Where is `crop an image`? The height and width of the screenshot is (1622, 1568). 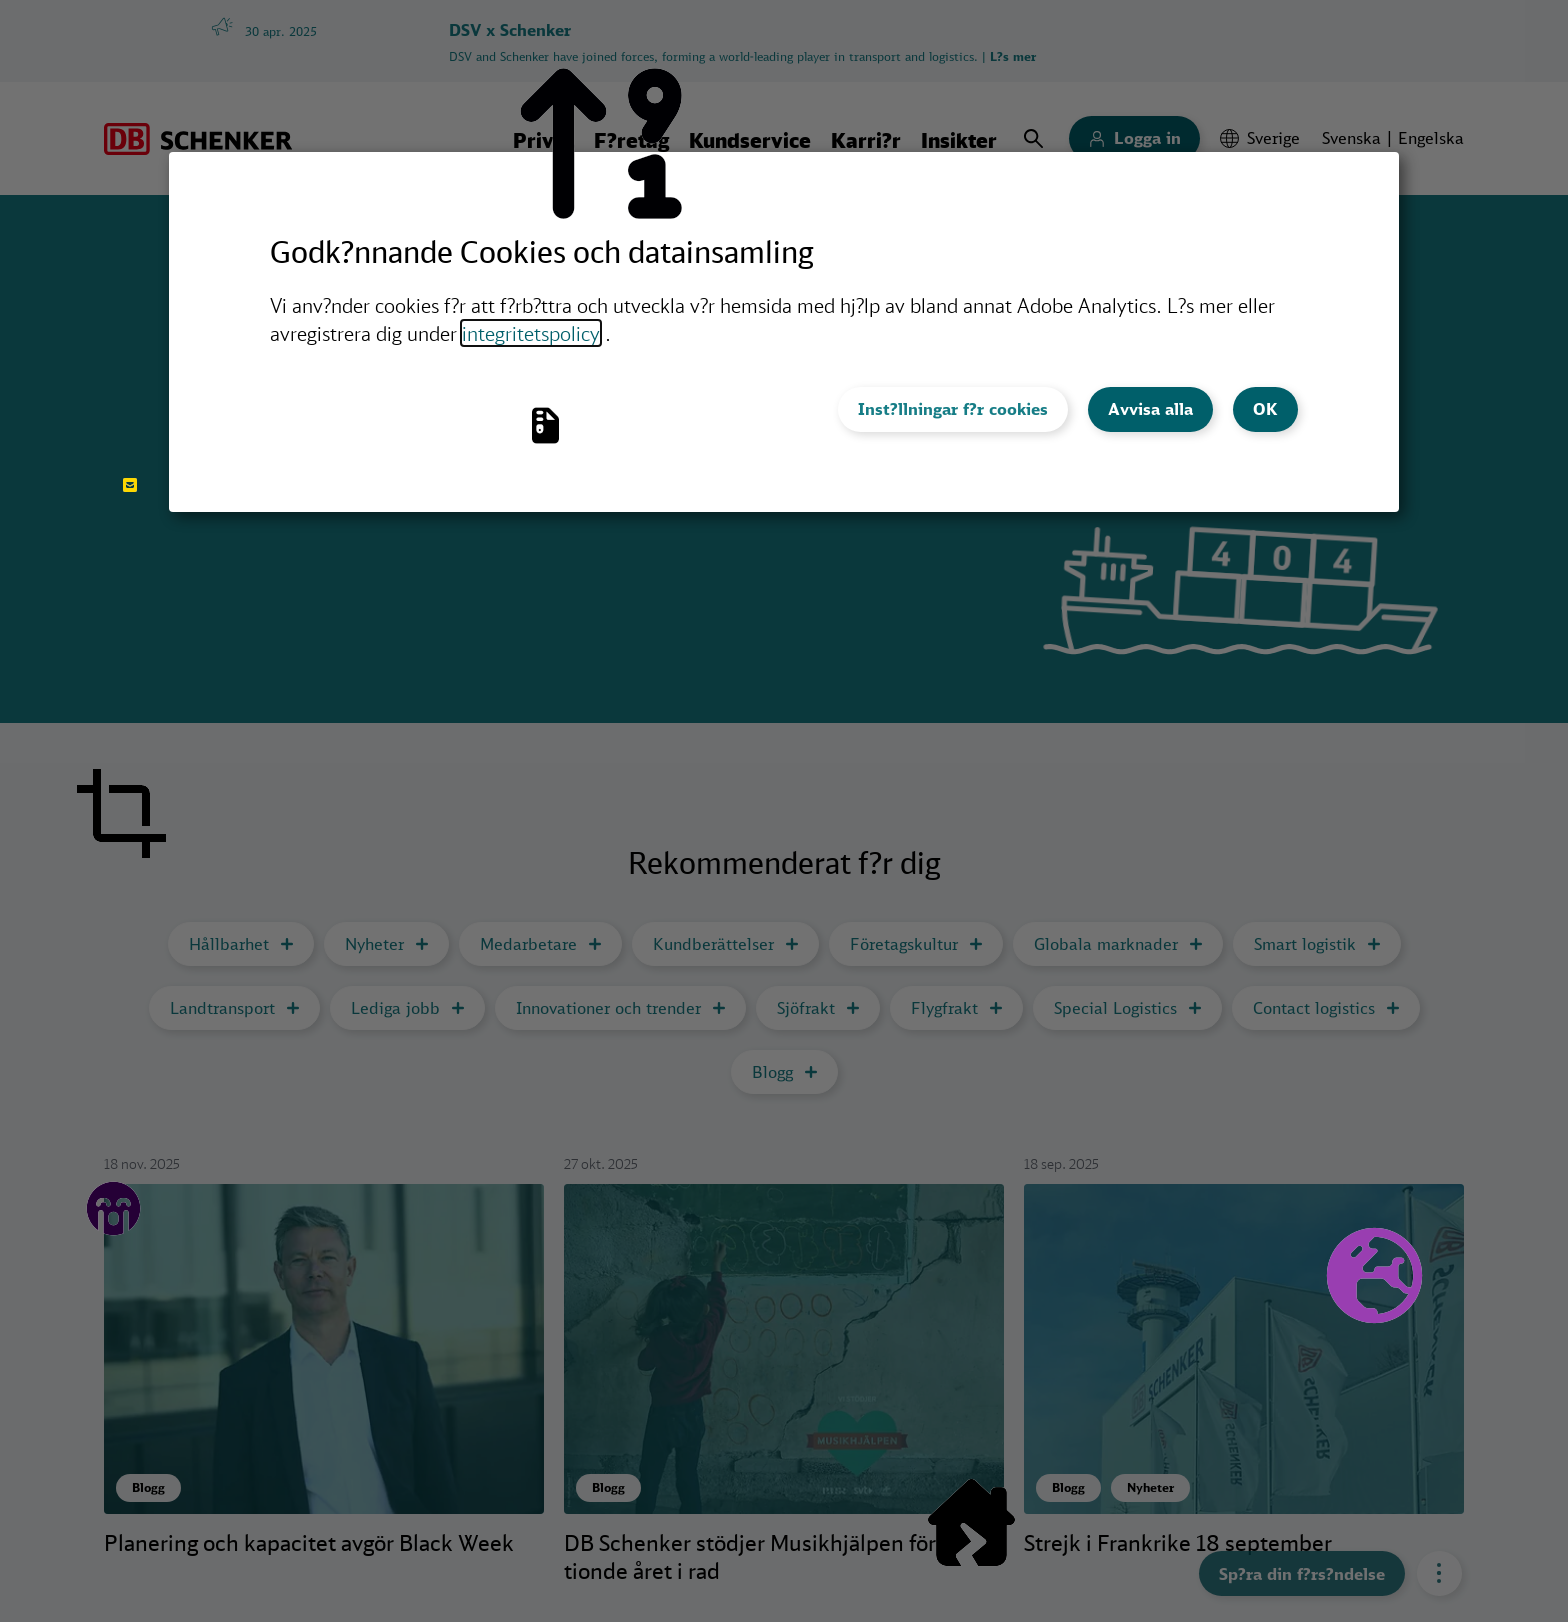
crop an image is located at coordinates (121, 813).